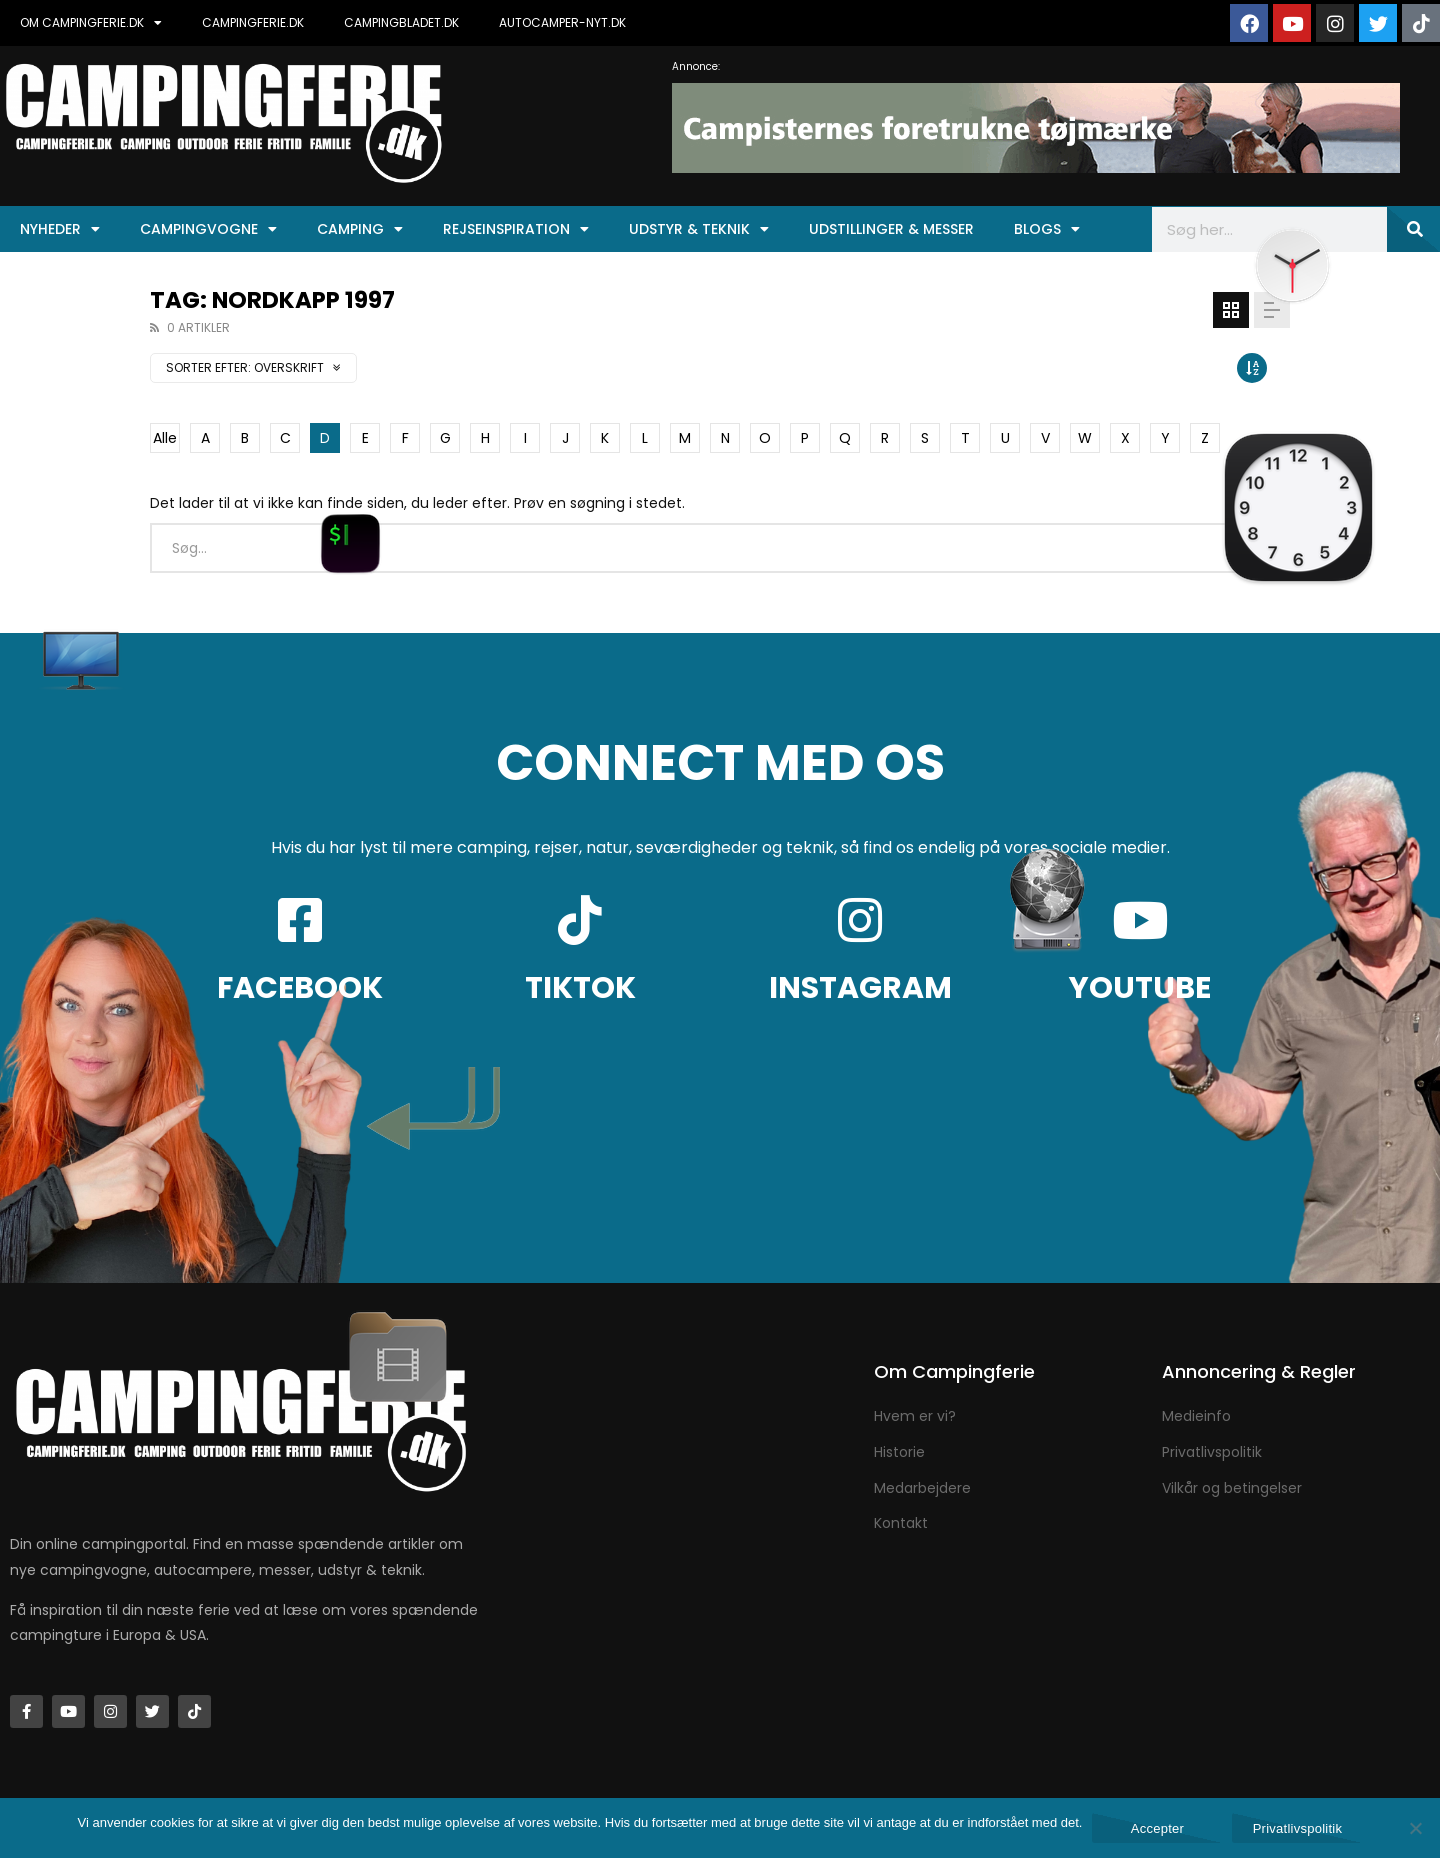 Image resolution: width=1440 pixels, height=1858 pixels. What do you see at coordinates (1292, 265) in the screenshot?
I see `access date and time settings` at bounding box center [1292, 265].